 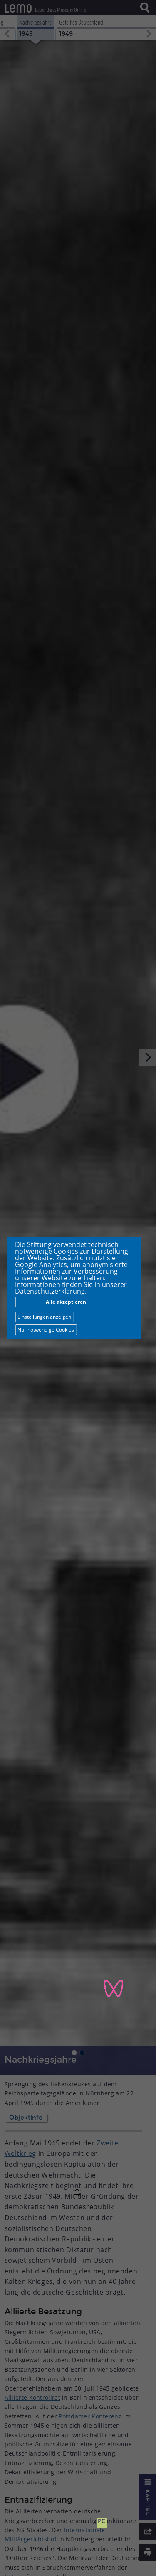 I want to click on open wechat channels, so click(x=114, y=1988).